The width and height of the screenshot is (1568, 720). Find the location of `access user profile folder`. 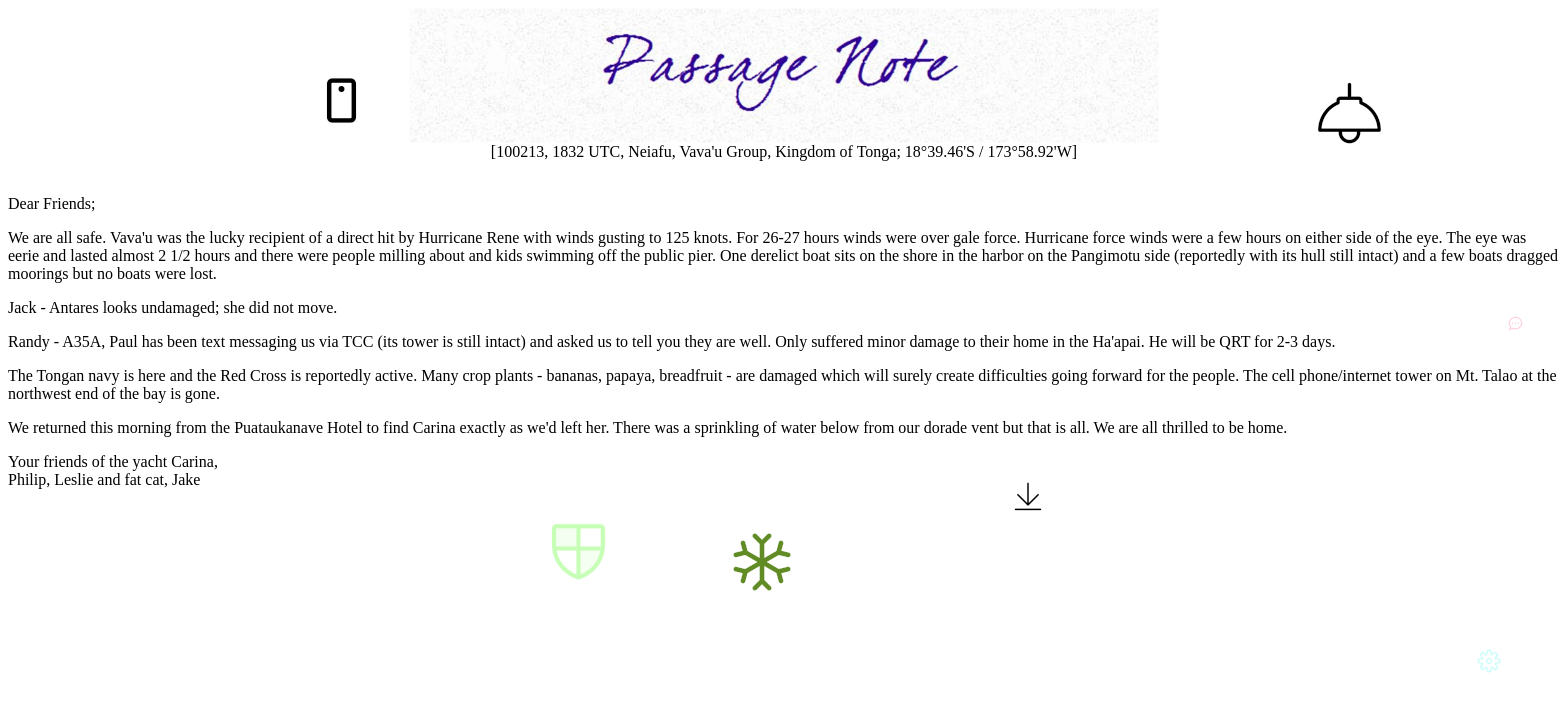

access user profile folder is located at coordinates (478, 42).